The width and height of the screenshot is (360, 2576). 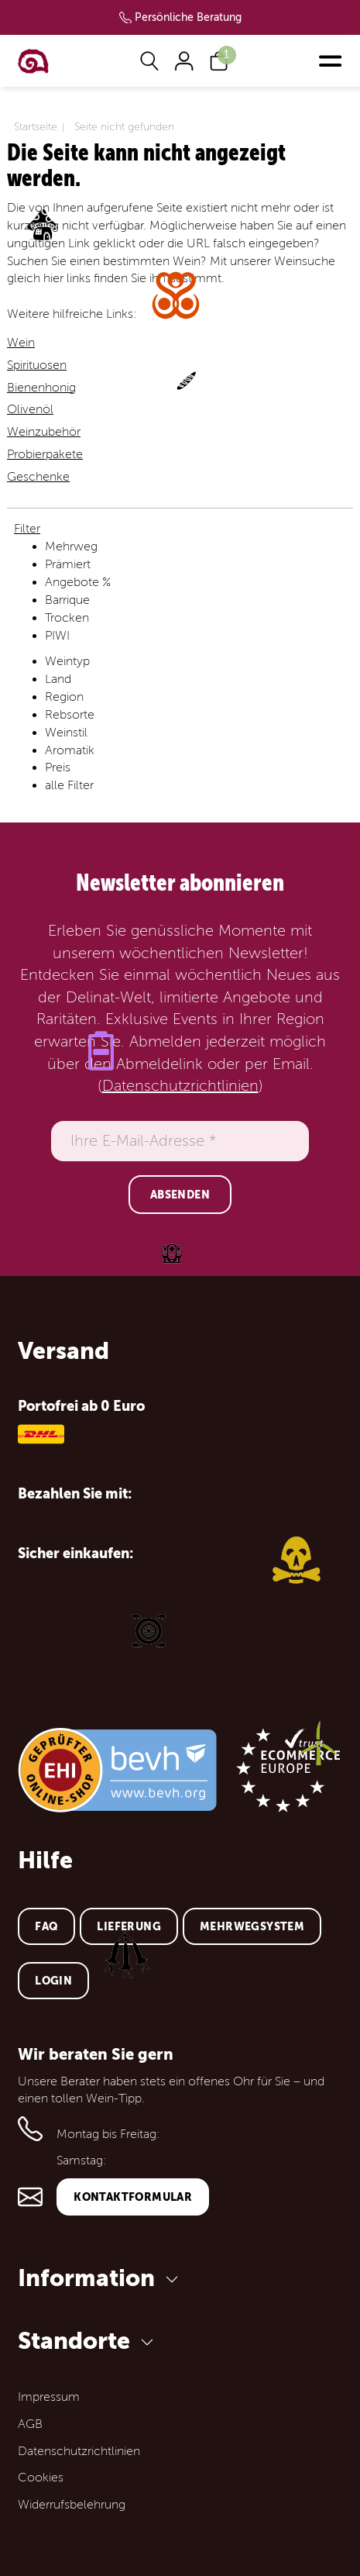 What do you see at coordinates (172, 1254) in the screenshot?
I see `select your squad or team roster` at bounding box center [172, 1254].